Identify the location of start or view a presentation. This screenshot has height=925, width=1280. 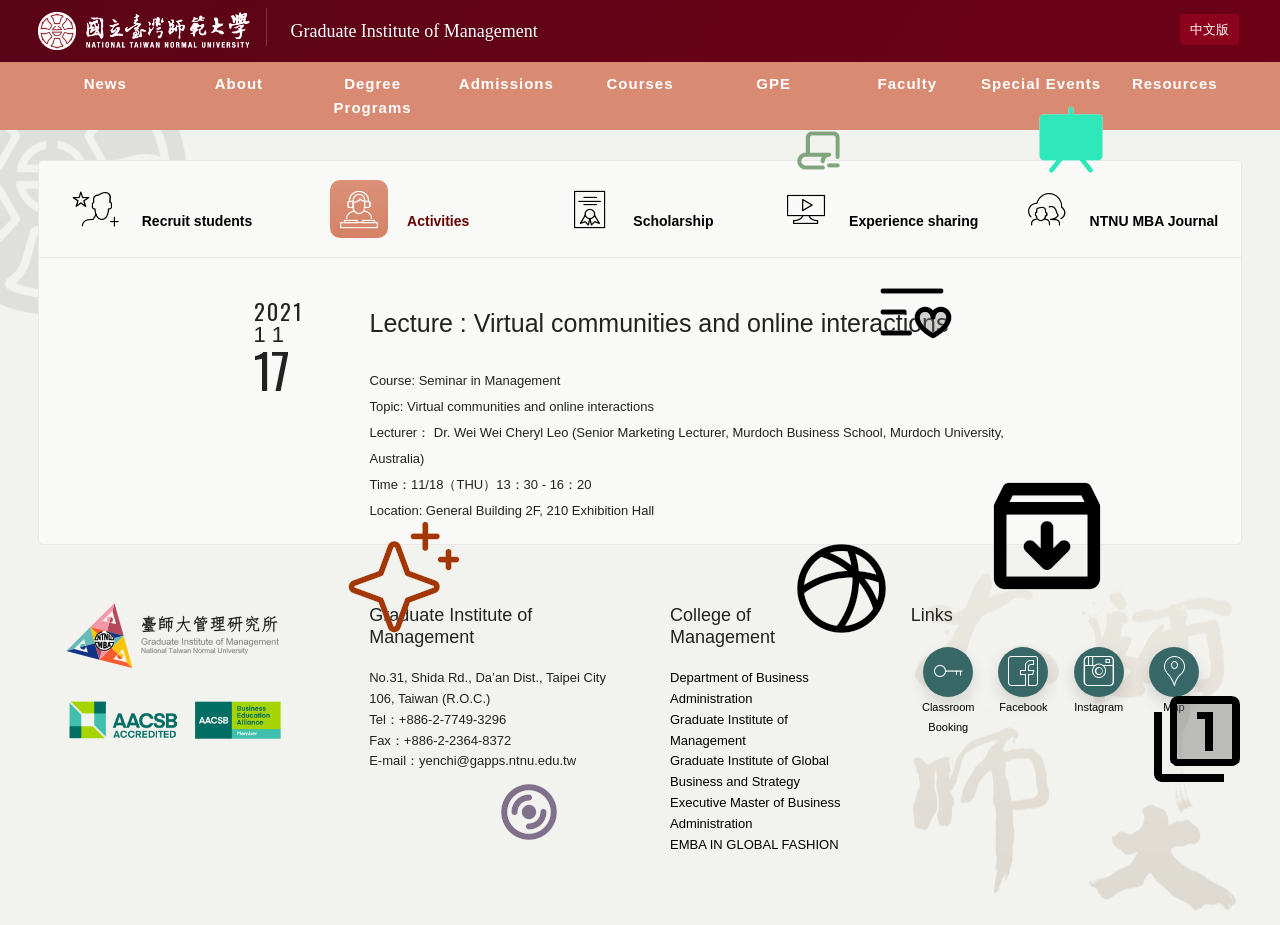
(1071, 141).